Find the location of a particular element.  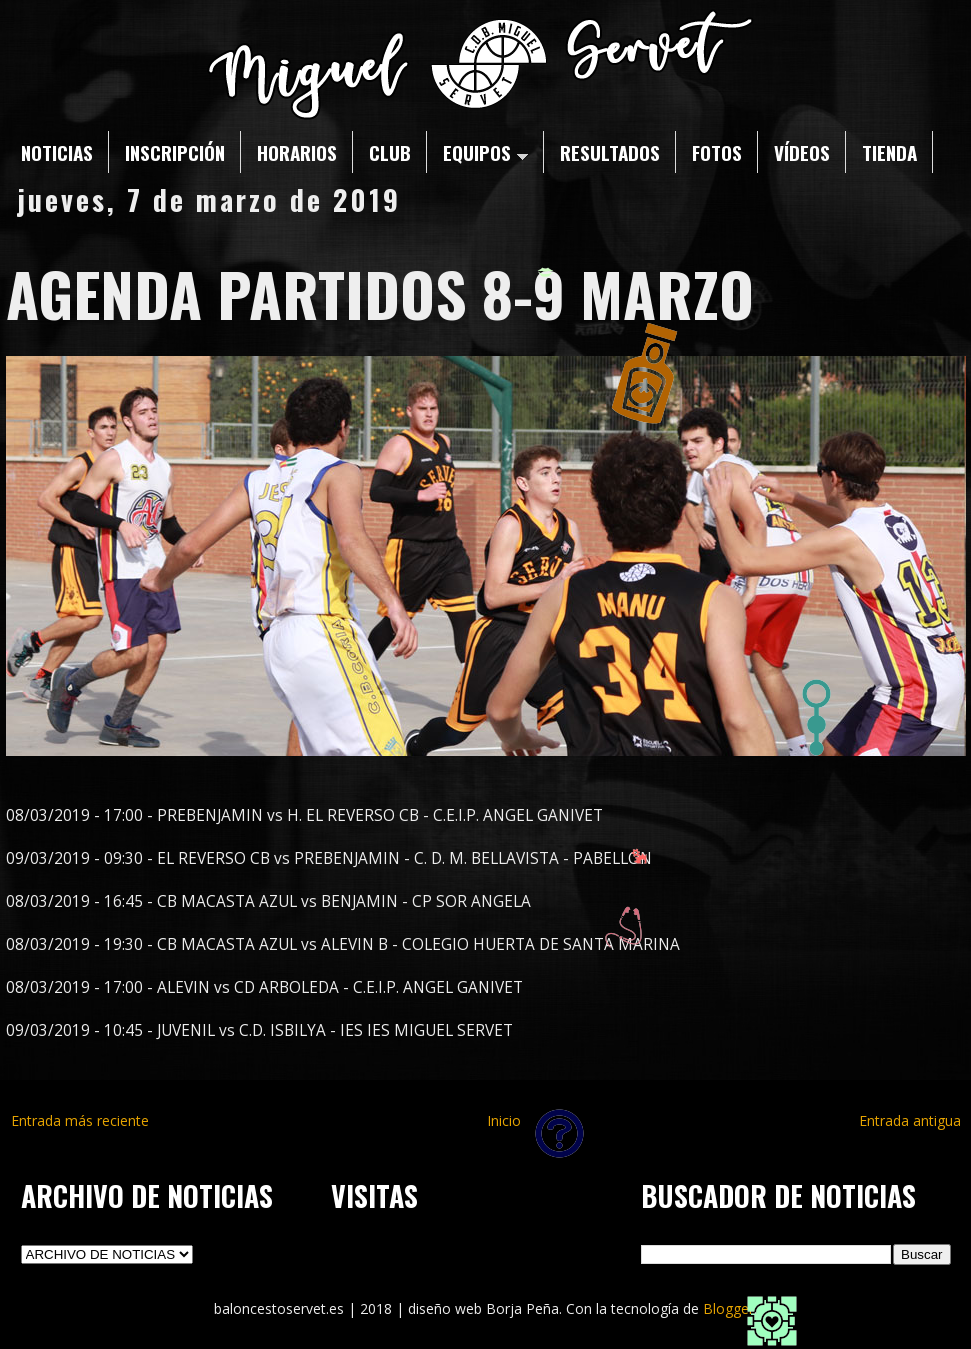

access help or support documentation is located at coordinates (559, 1133).